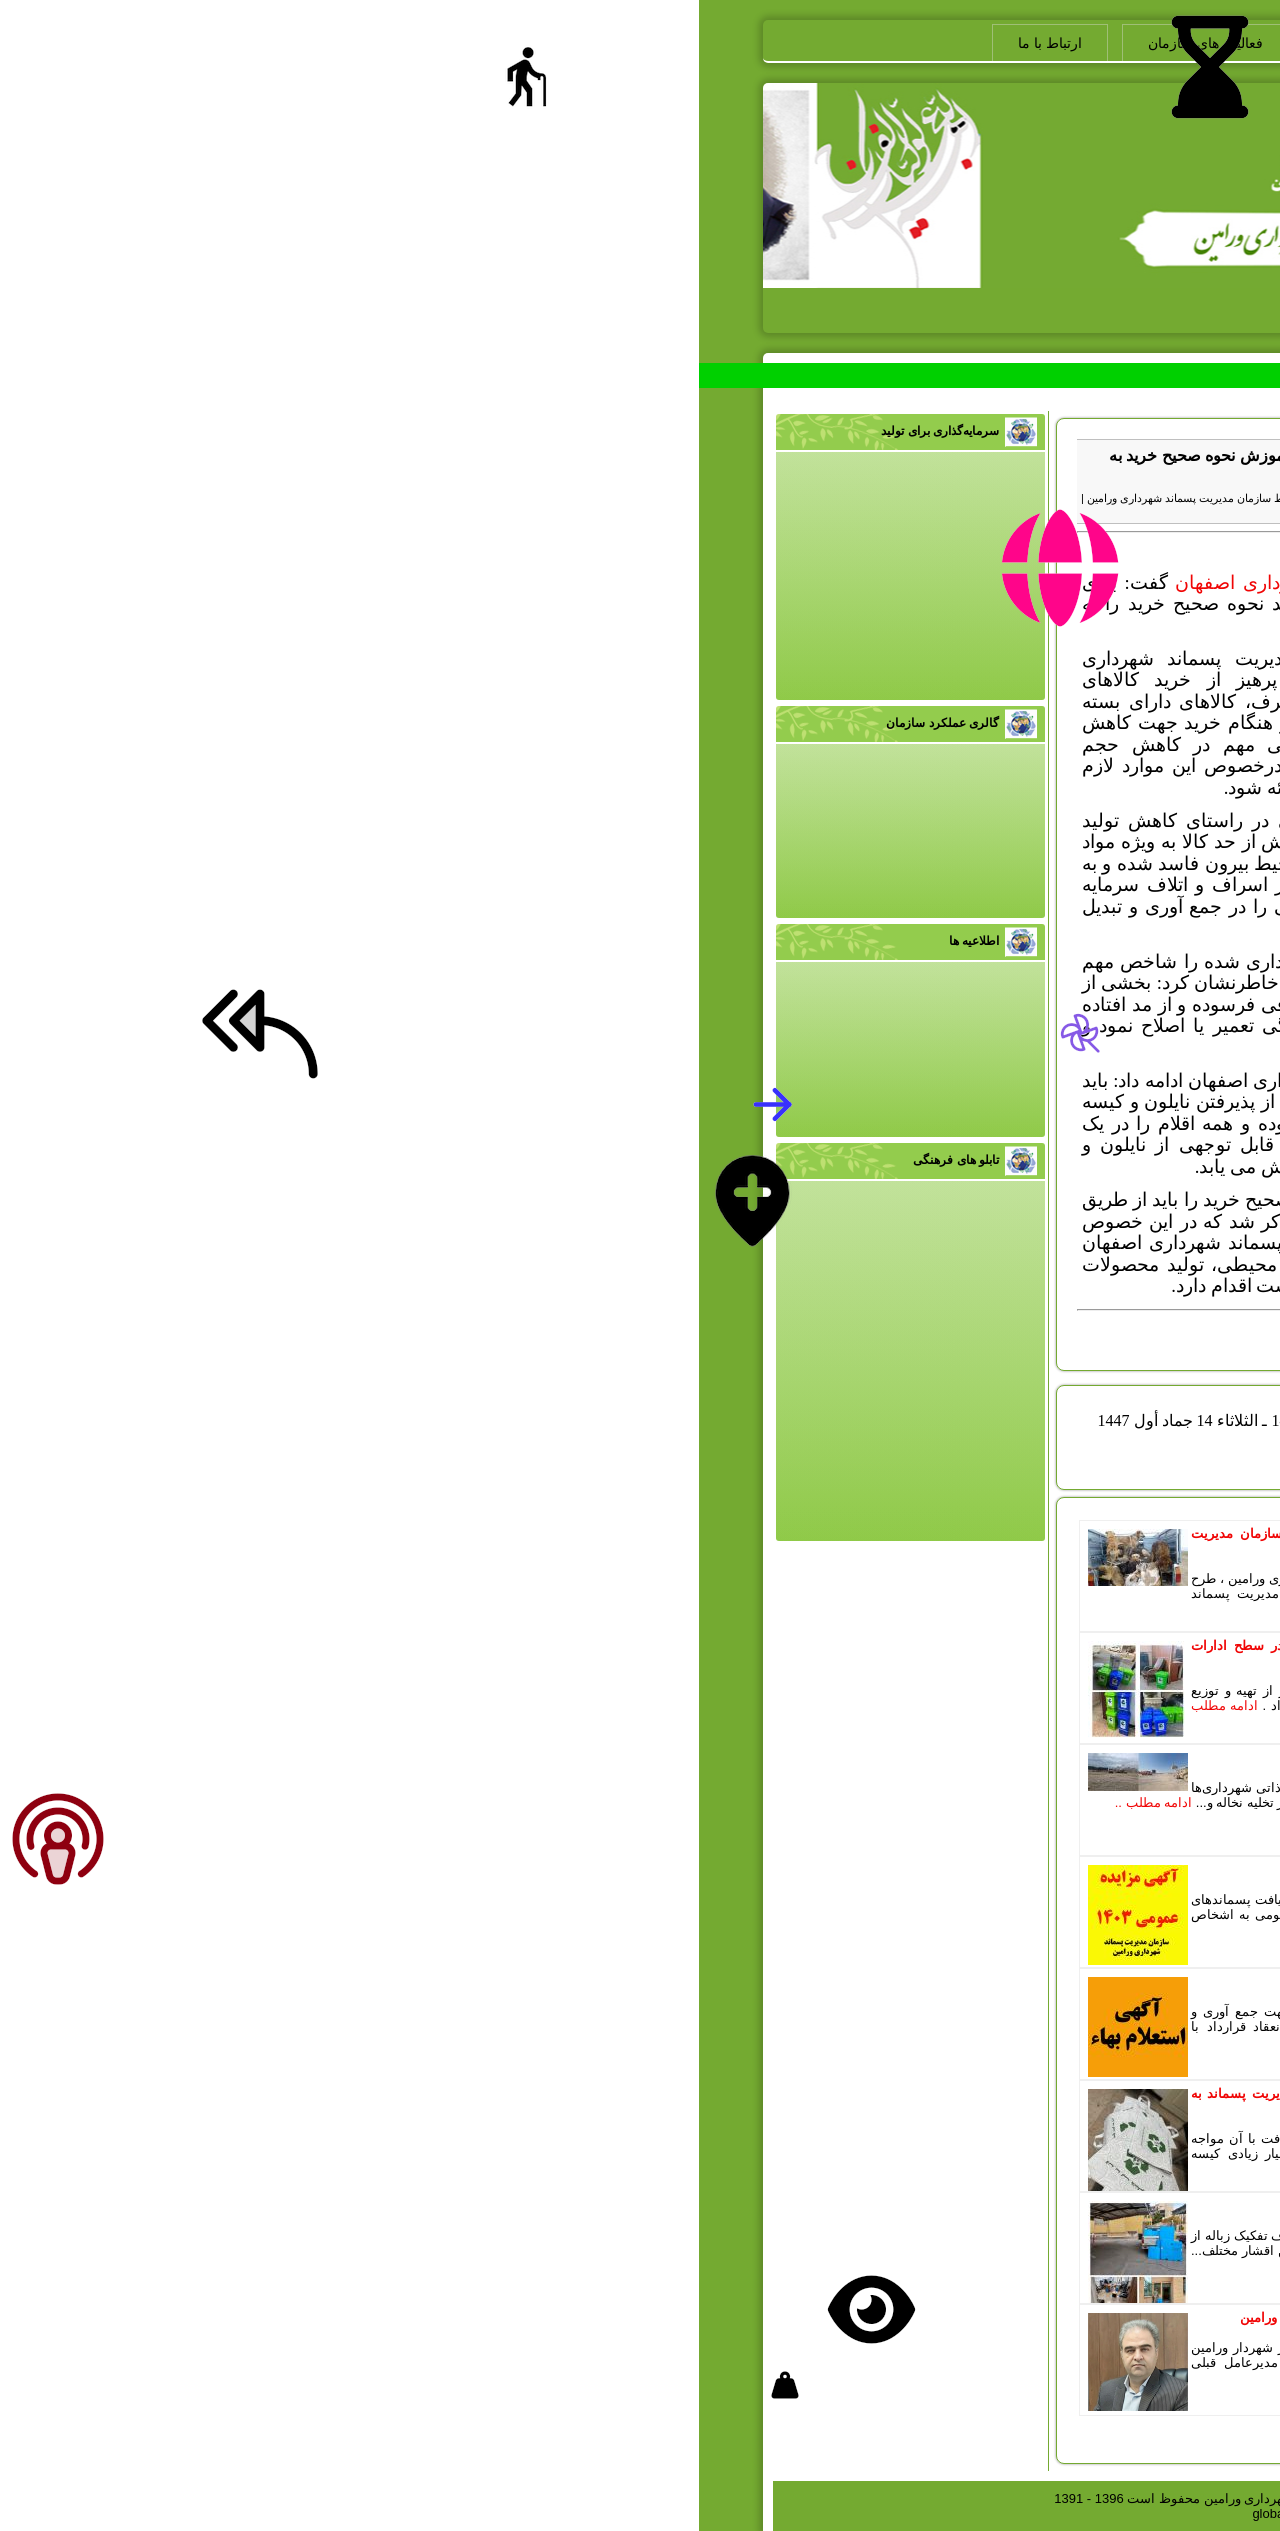 Image resolution: width=1280 pixels, height=2531 pixels. I want to click on add a new location pin to the map, so click(752, 1201).